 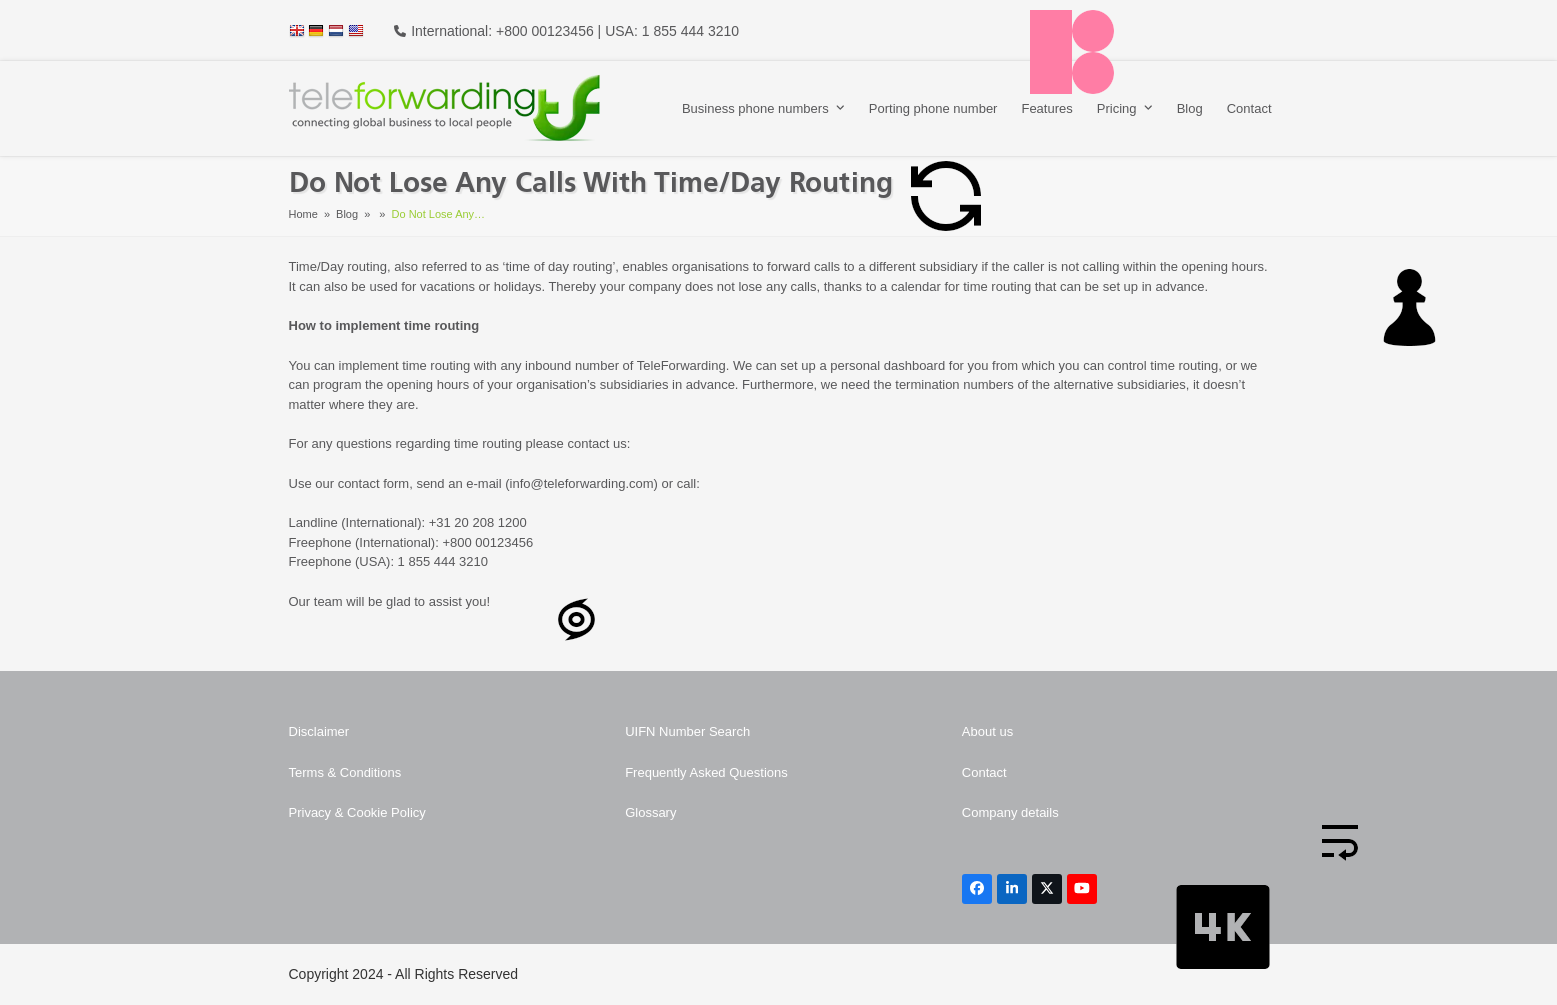 What do you see at coordinates (1072, 52) in the screenshot?
I see `icons8 logo` at bounding box center [1072, 52].